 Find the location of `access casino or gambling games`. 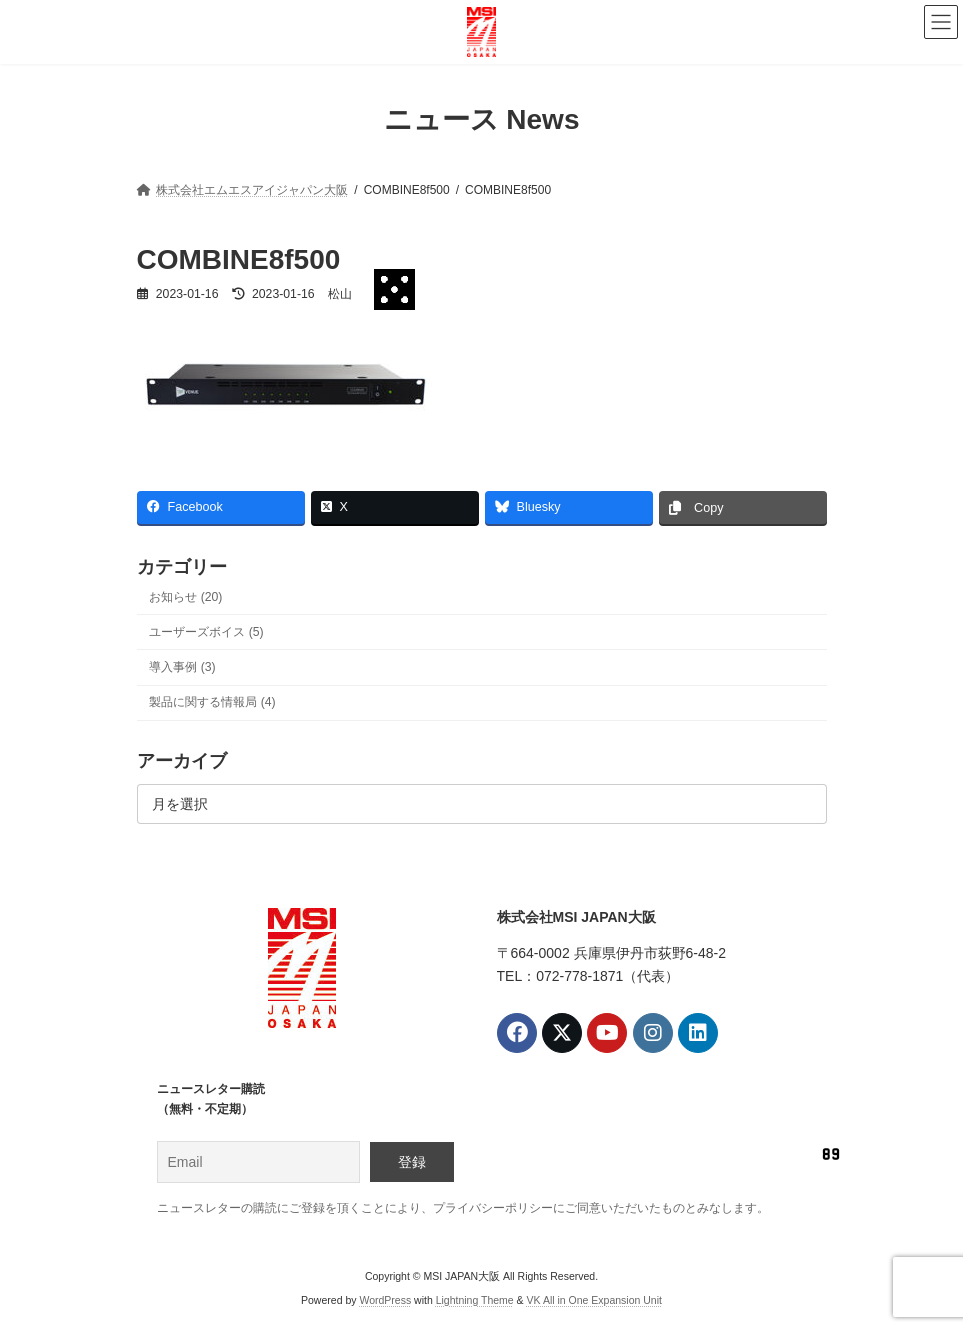

access casino or gambling games is located at coordinates (394, 289).